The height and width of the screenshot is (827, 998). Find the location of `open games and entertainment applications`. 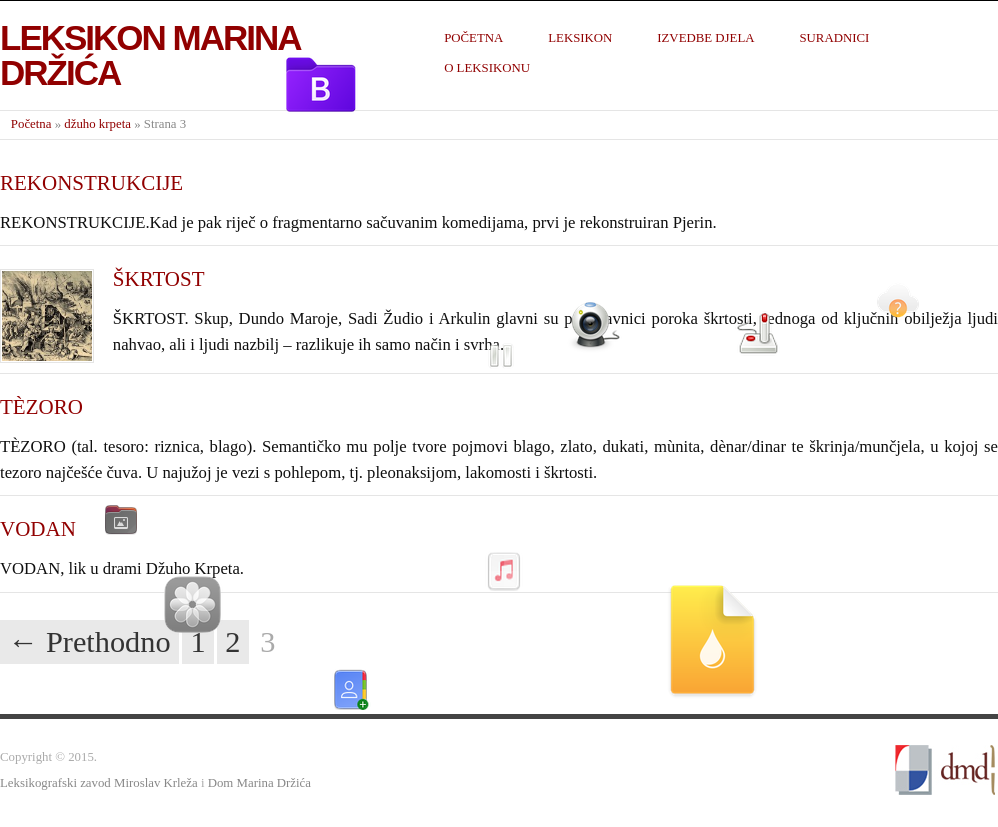

open games and entertainment applications is located at coordinates (758, 334).